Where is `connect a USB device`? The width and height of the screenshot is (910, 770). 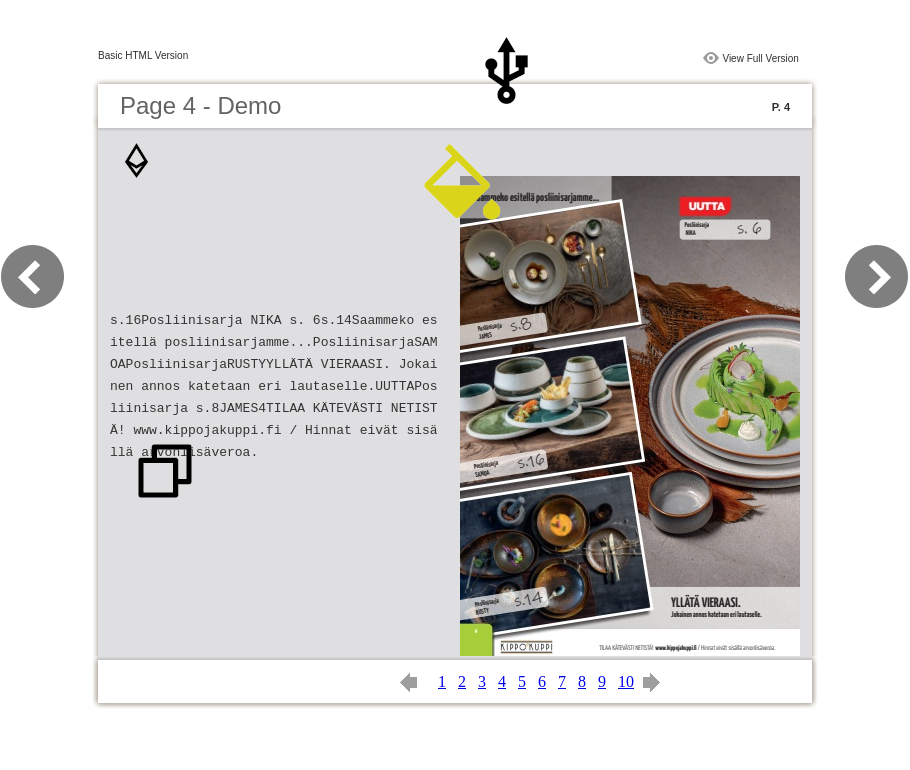
connect a USB device is located at coordinates (506, 70).